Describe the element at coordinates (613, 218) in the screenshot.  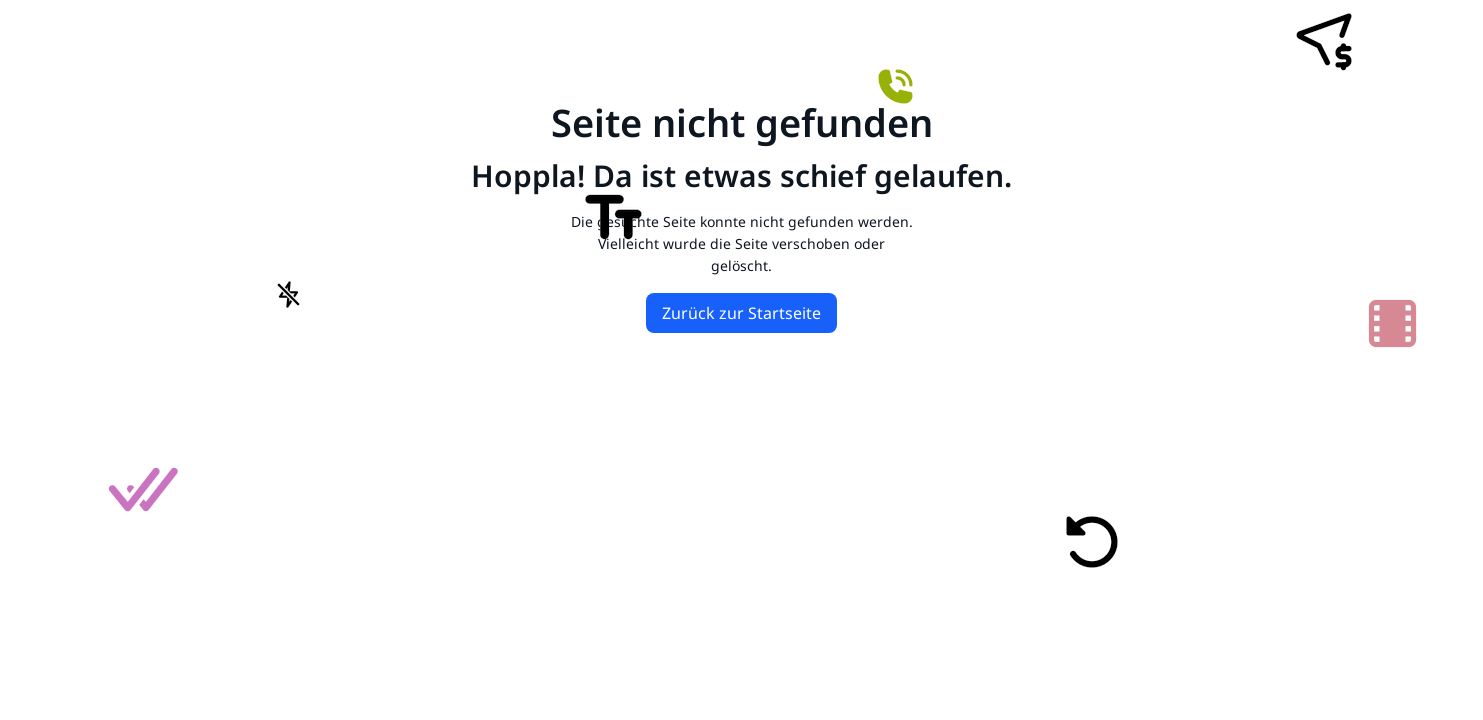
I see `adjust text formatting options` at that location.